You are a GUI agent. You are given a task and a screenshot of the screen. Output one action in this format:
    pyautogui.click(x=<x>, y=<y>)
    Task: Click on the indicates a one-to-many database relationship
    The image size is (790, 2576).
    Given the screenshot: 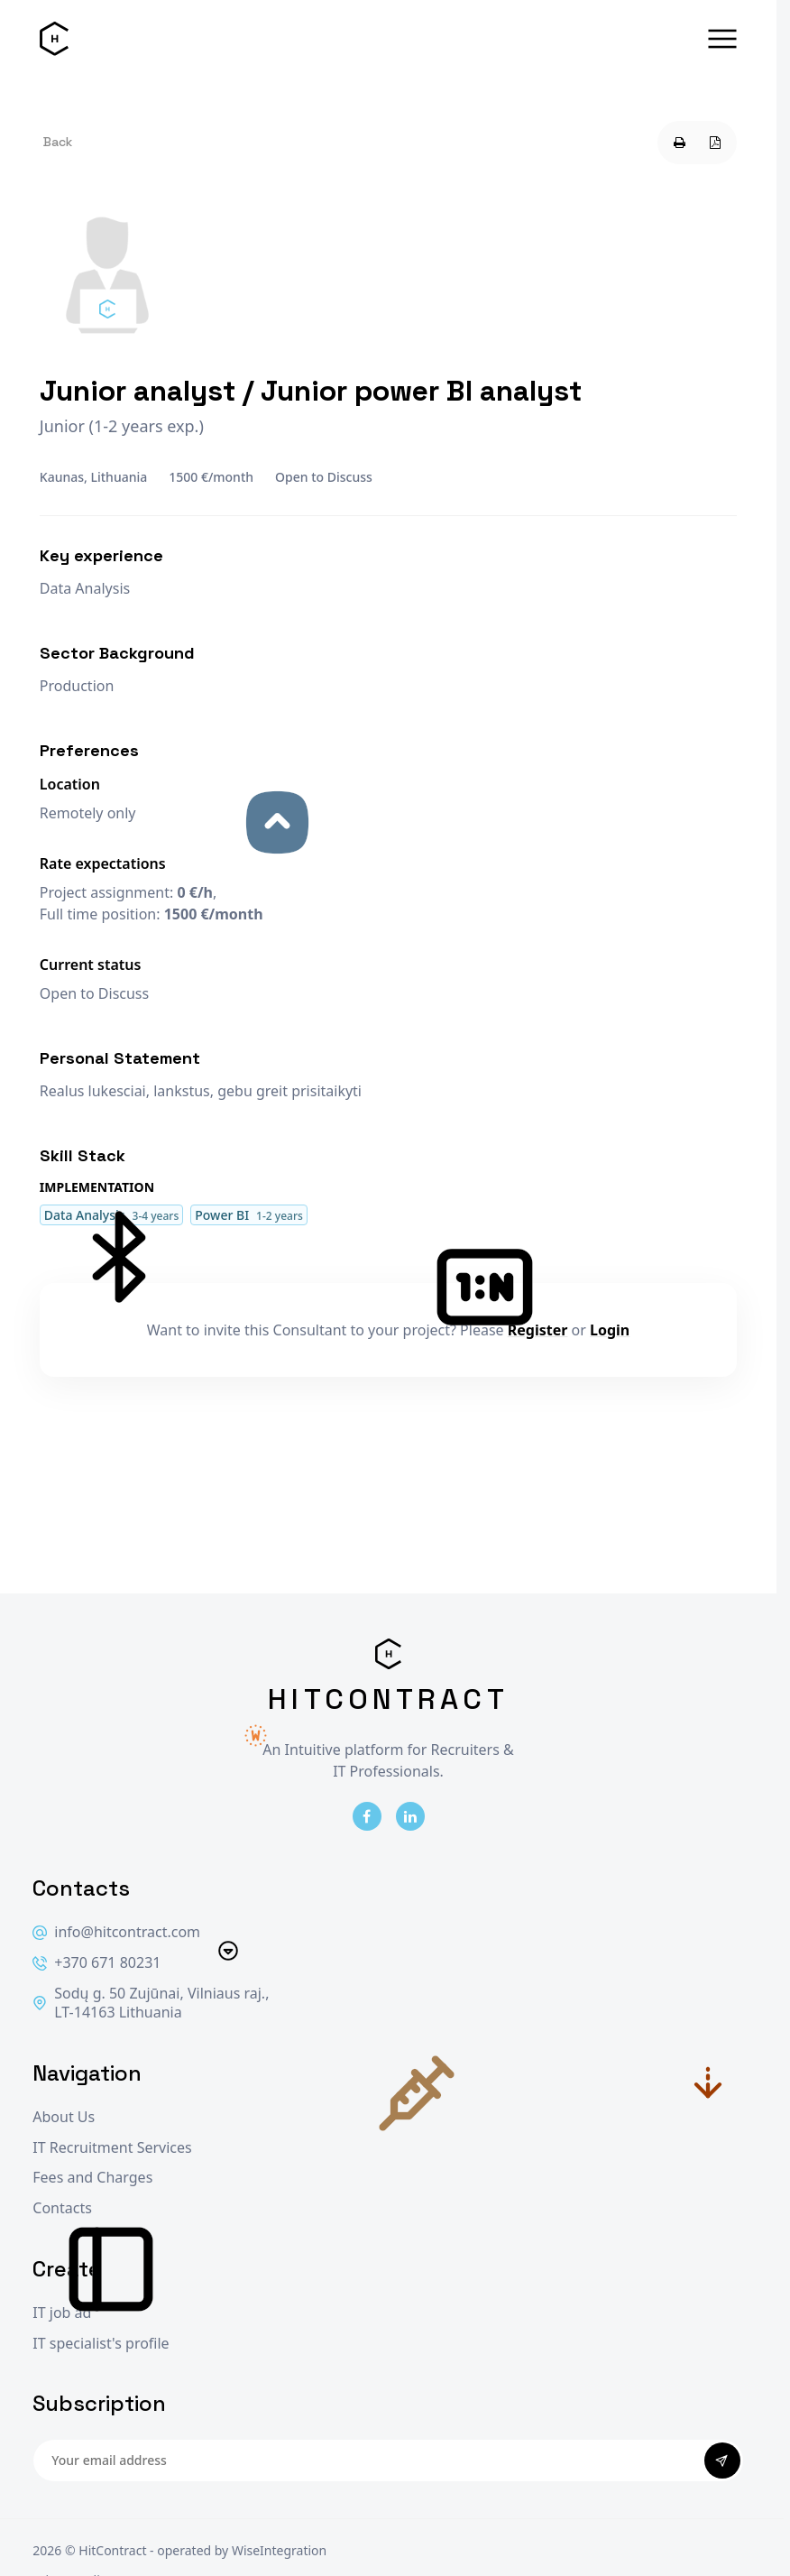 What is the action you would take?
    pyautogui.click(x=484, y=1287)
    